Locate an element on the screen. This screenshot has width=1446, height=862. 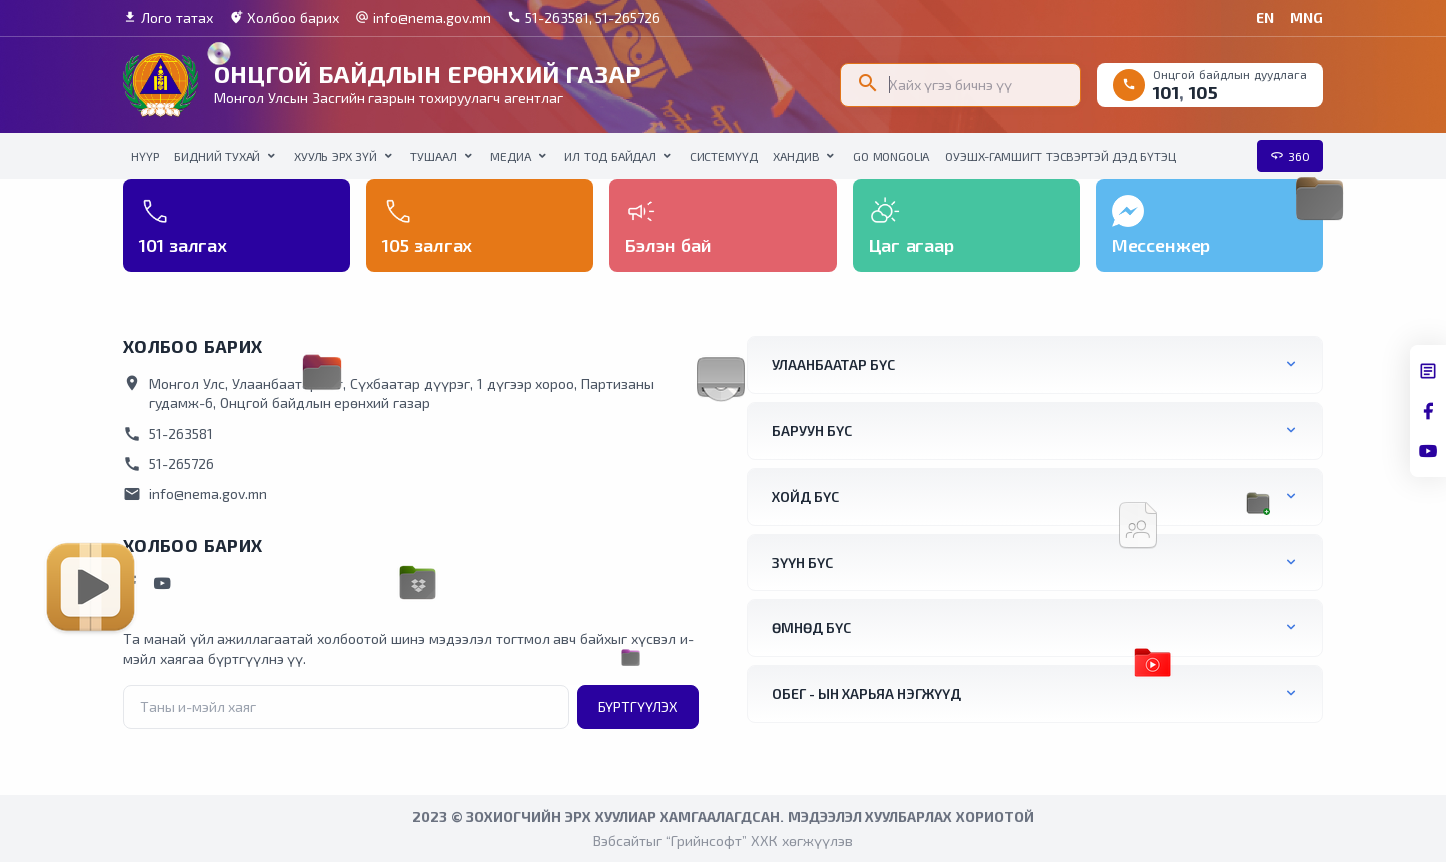
system codec or media component file is located at coordinates (90, 588).